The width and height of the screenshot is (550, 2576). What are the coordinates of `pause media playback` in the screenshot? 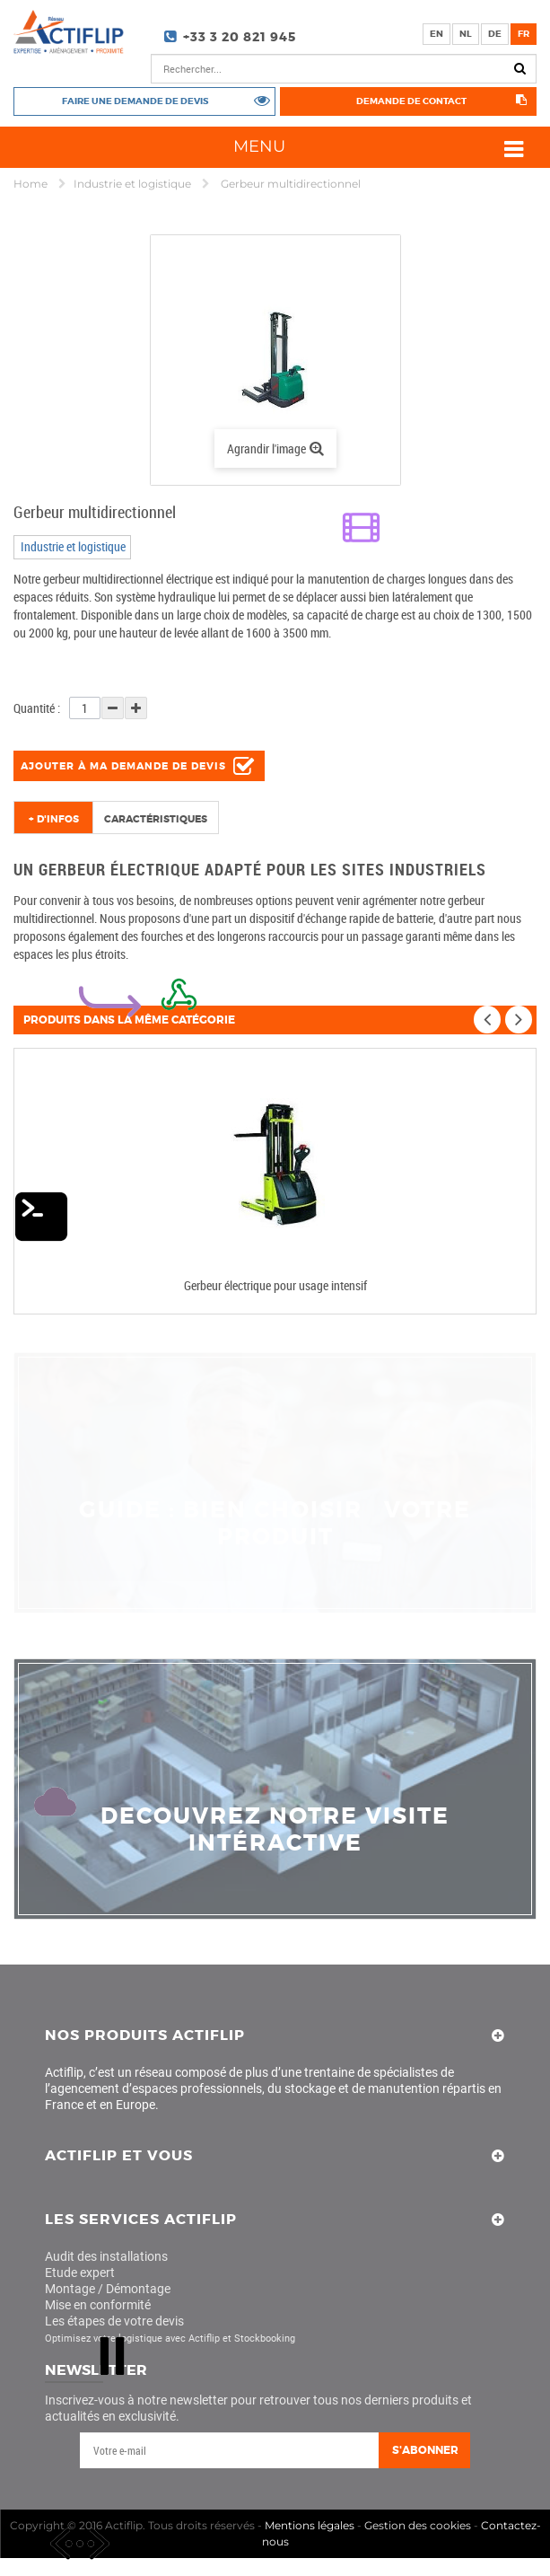 It's located at (112, 2356).